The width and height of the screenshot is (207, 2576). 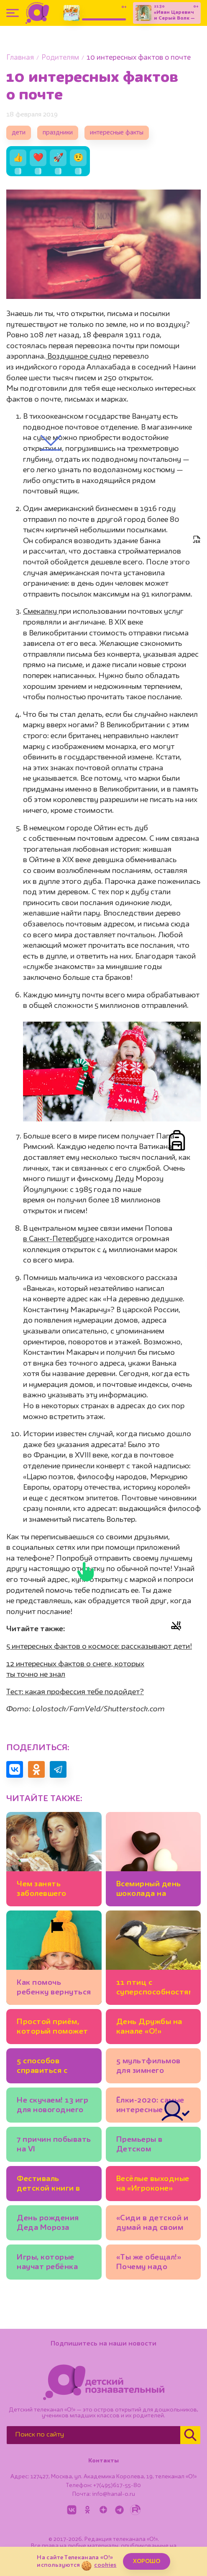 What do you see at coordinates (85, 1571) in the screenshot?
I see `tap or click to interact` at bounding box center [85, 1571].